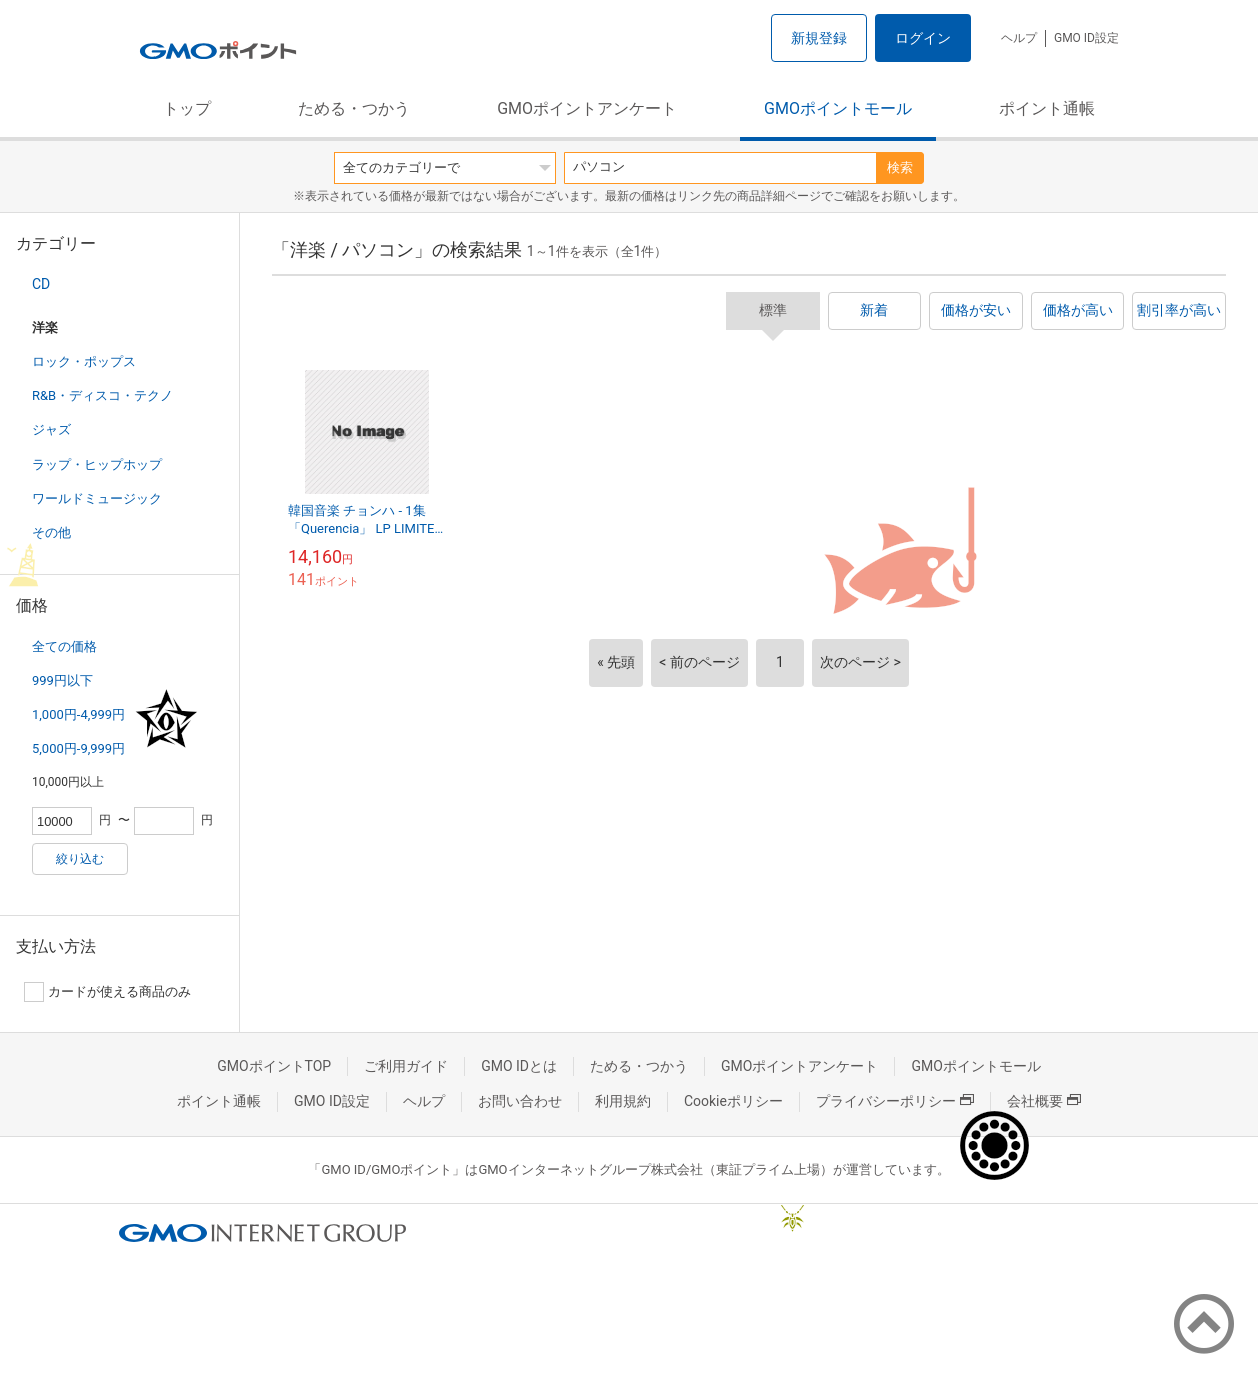 This screenshot has height=1390, width=1258. Describe the element at coordinates (792, 1218) in the screenshot. I see `equip a tribal accessory or amulet` at that location.